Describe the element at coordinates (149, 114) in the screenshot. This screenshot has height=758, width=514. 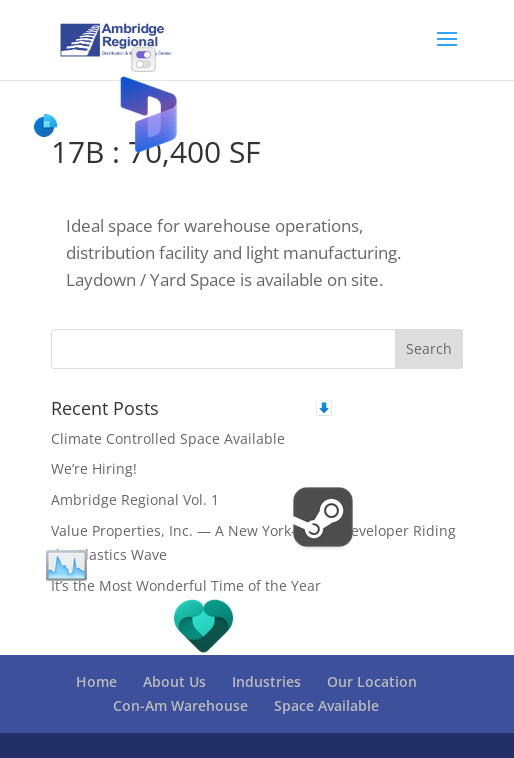
I see `open Microsoft Dynamics app` at that location.